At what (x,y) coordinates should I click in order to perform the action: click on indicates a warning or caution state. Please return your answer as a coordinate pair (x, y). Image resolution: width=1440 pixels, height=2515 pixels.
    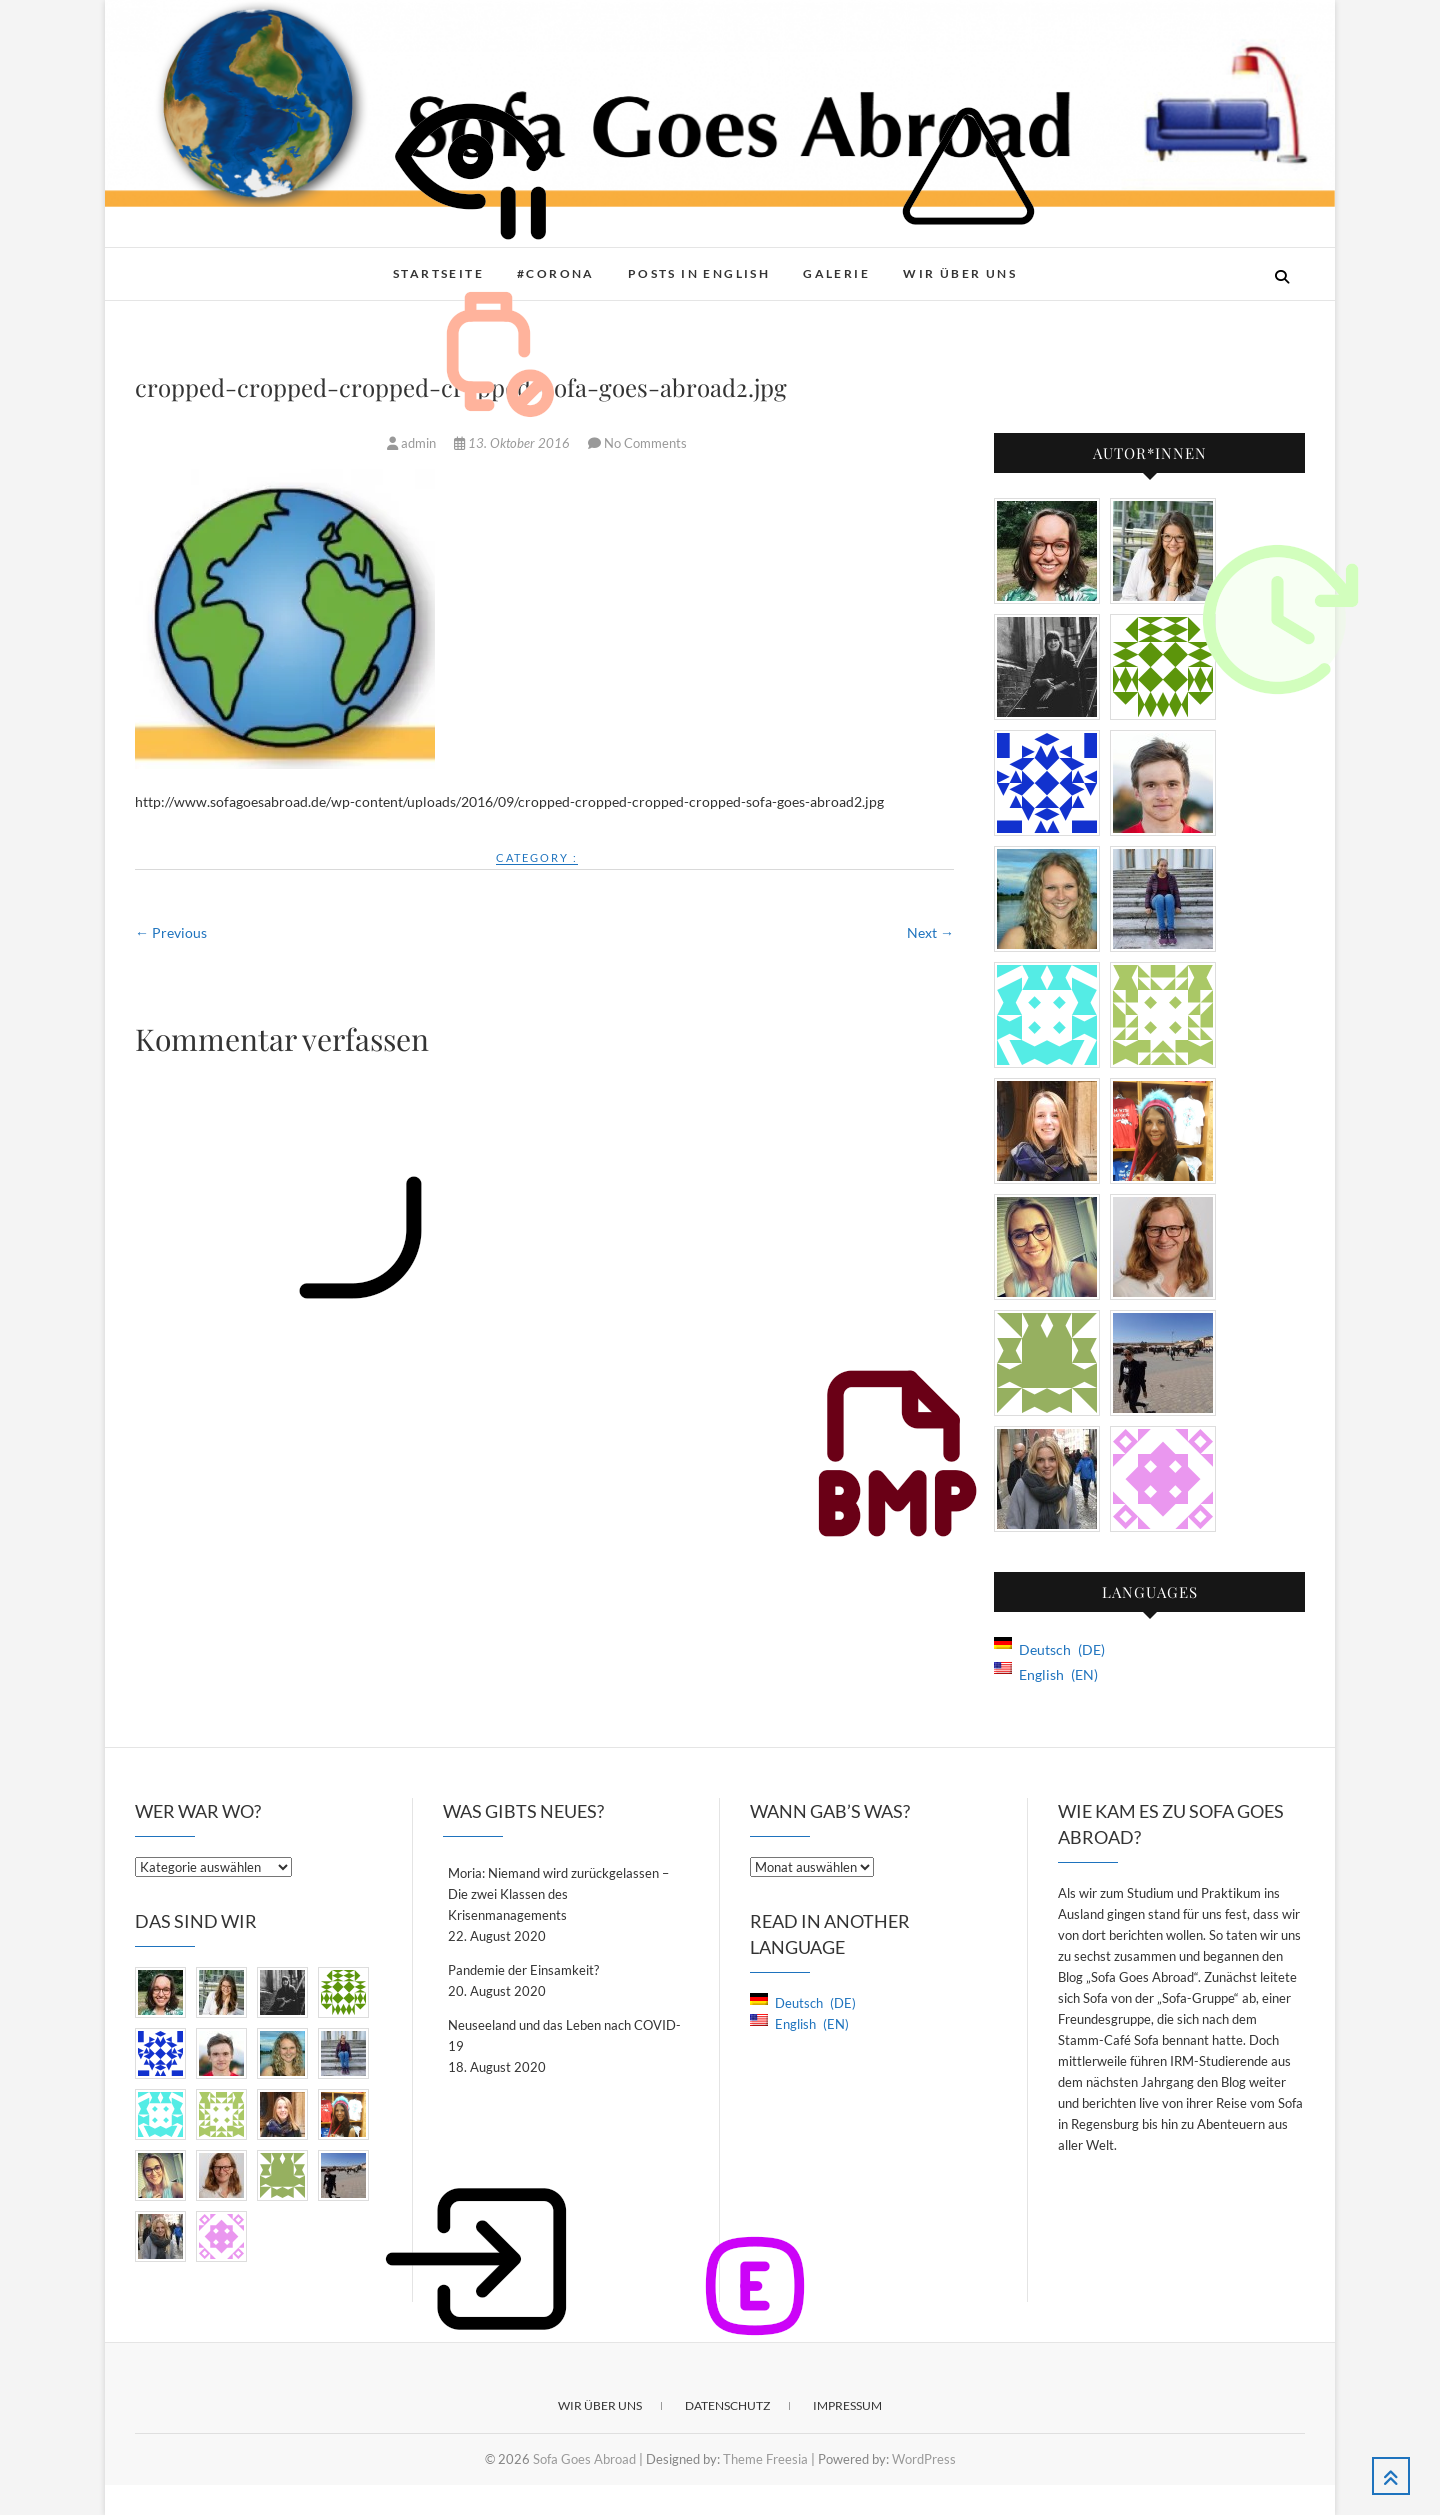
    Looking at the image, I should click on (968, 168).